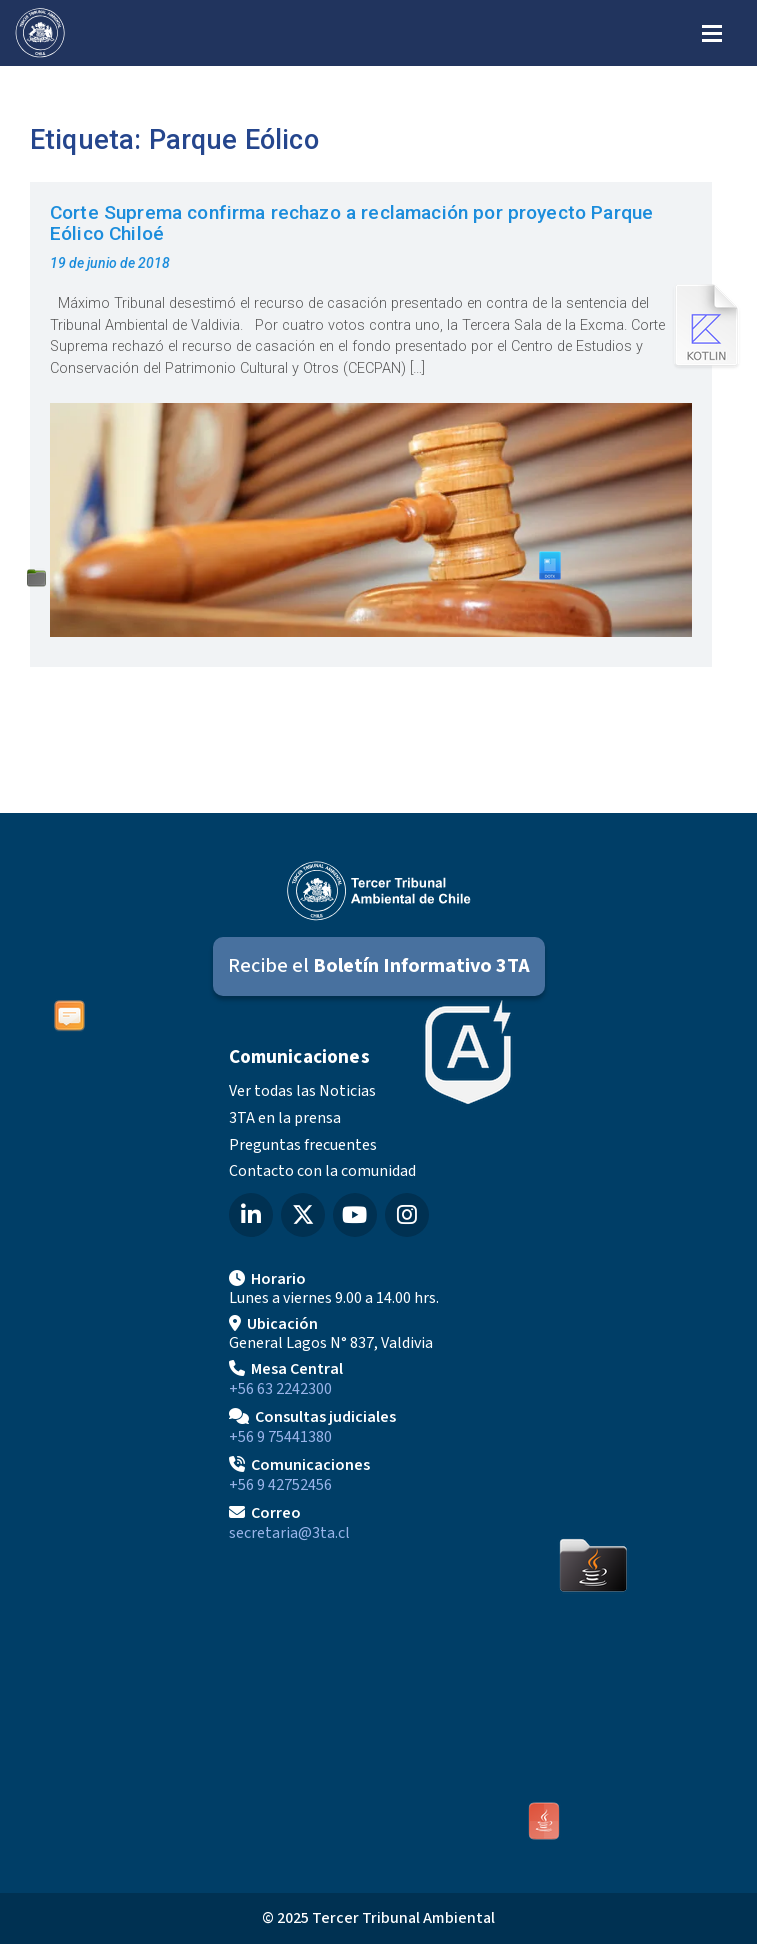  I want to click on a java source code file, so click(544, 1821).